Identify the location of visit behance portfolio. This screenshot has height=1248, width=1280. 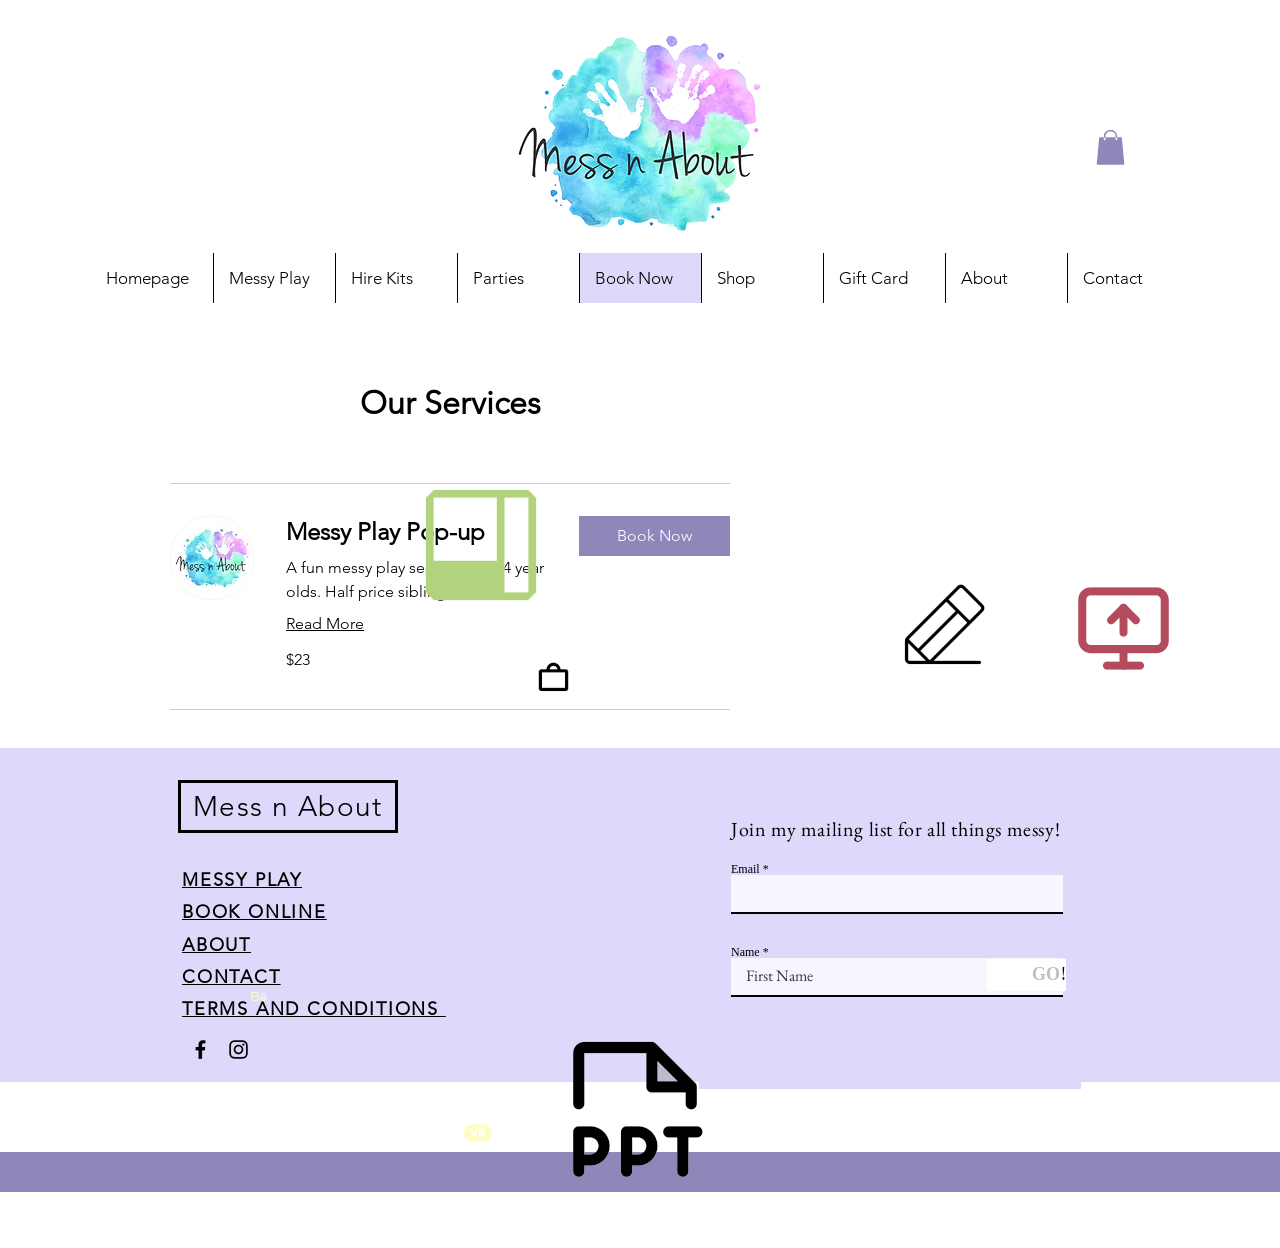
(258, 996).